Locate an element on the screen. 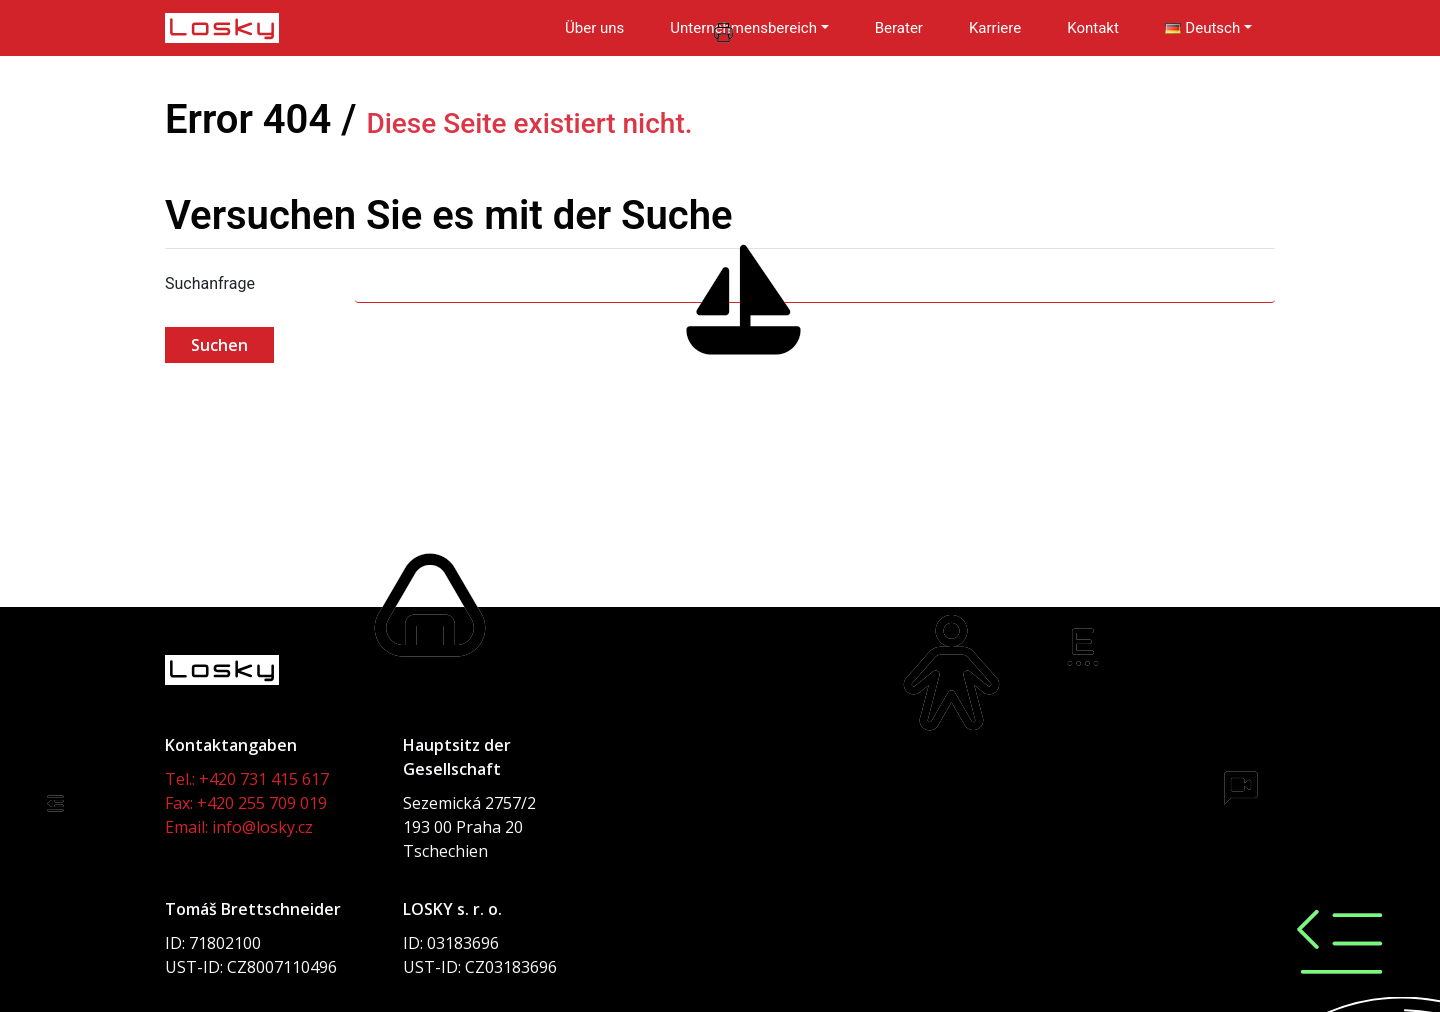 Image resolution: width=1440 pixels, height=1012 pixels. access food or restaurant options is located at coordinates (430, 605).